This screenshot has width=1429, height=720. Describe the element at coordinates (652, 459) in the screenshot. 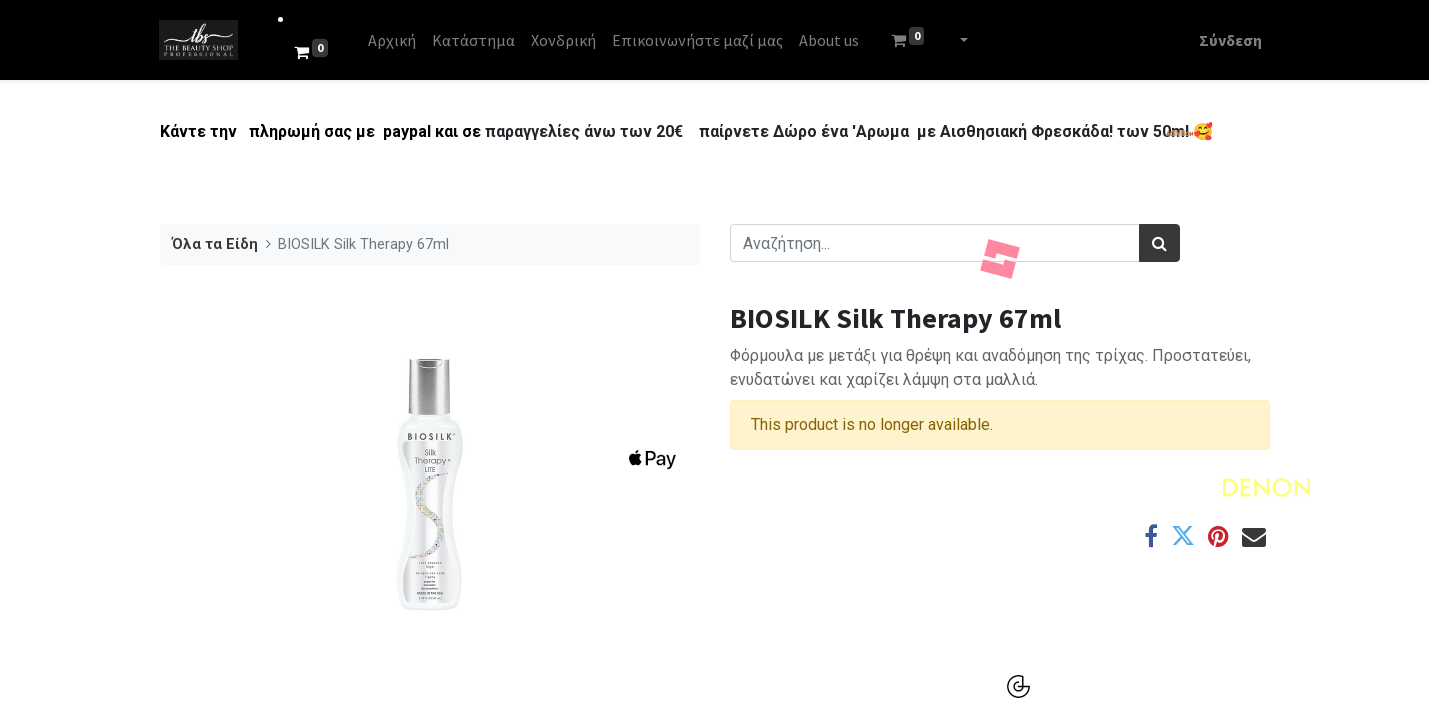

I see `pay with Apple Pay` at that location.